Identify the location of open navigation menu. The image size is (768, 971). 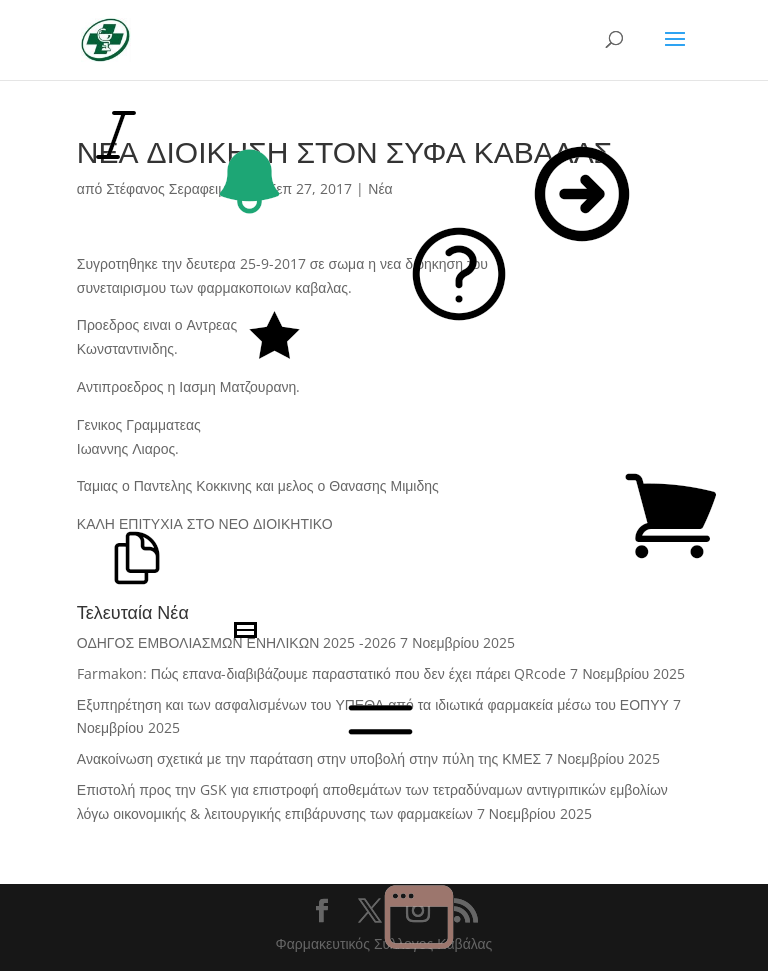
(380, 718).